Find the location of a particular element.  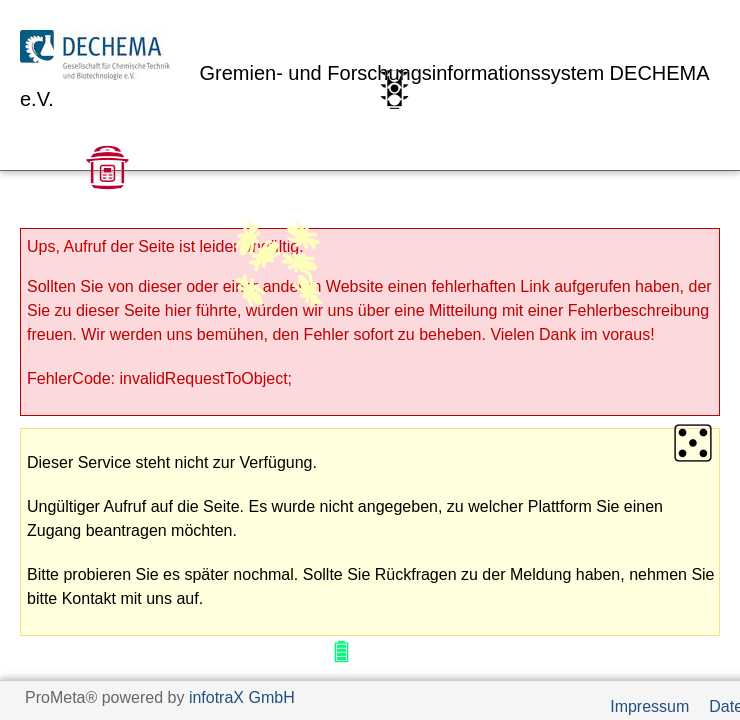

access pressure cooker recipes or settings is located at coordinates (107, 167).